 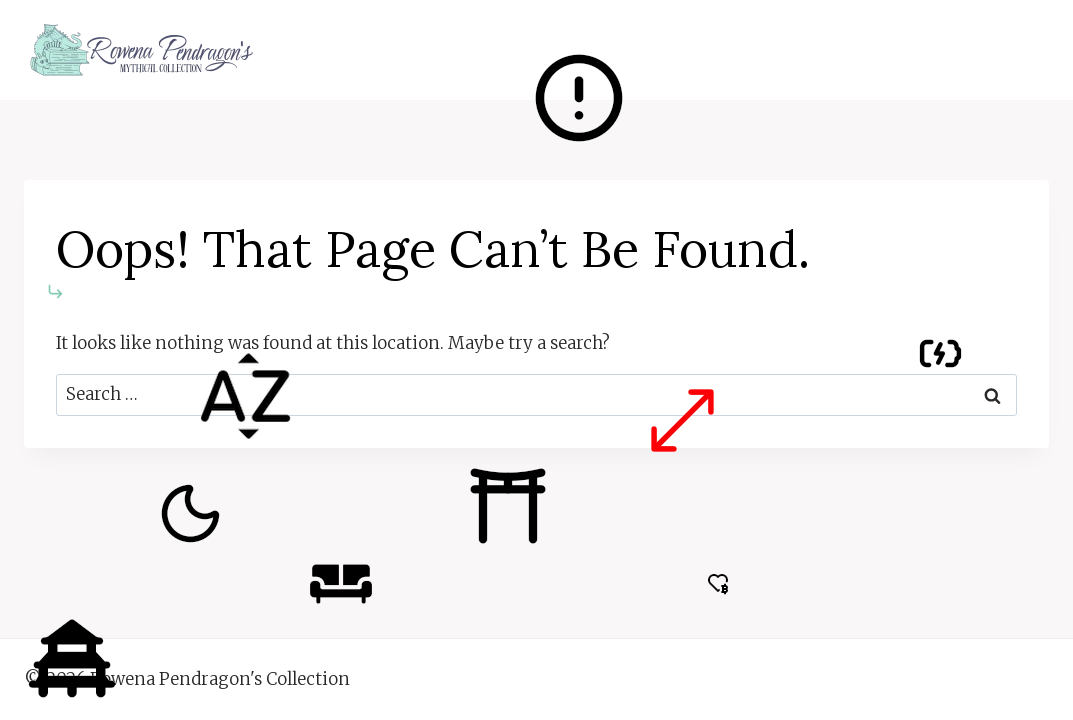 I want to click on browse furniture or home decor items, so click(x=341, y=583).